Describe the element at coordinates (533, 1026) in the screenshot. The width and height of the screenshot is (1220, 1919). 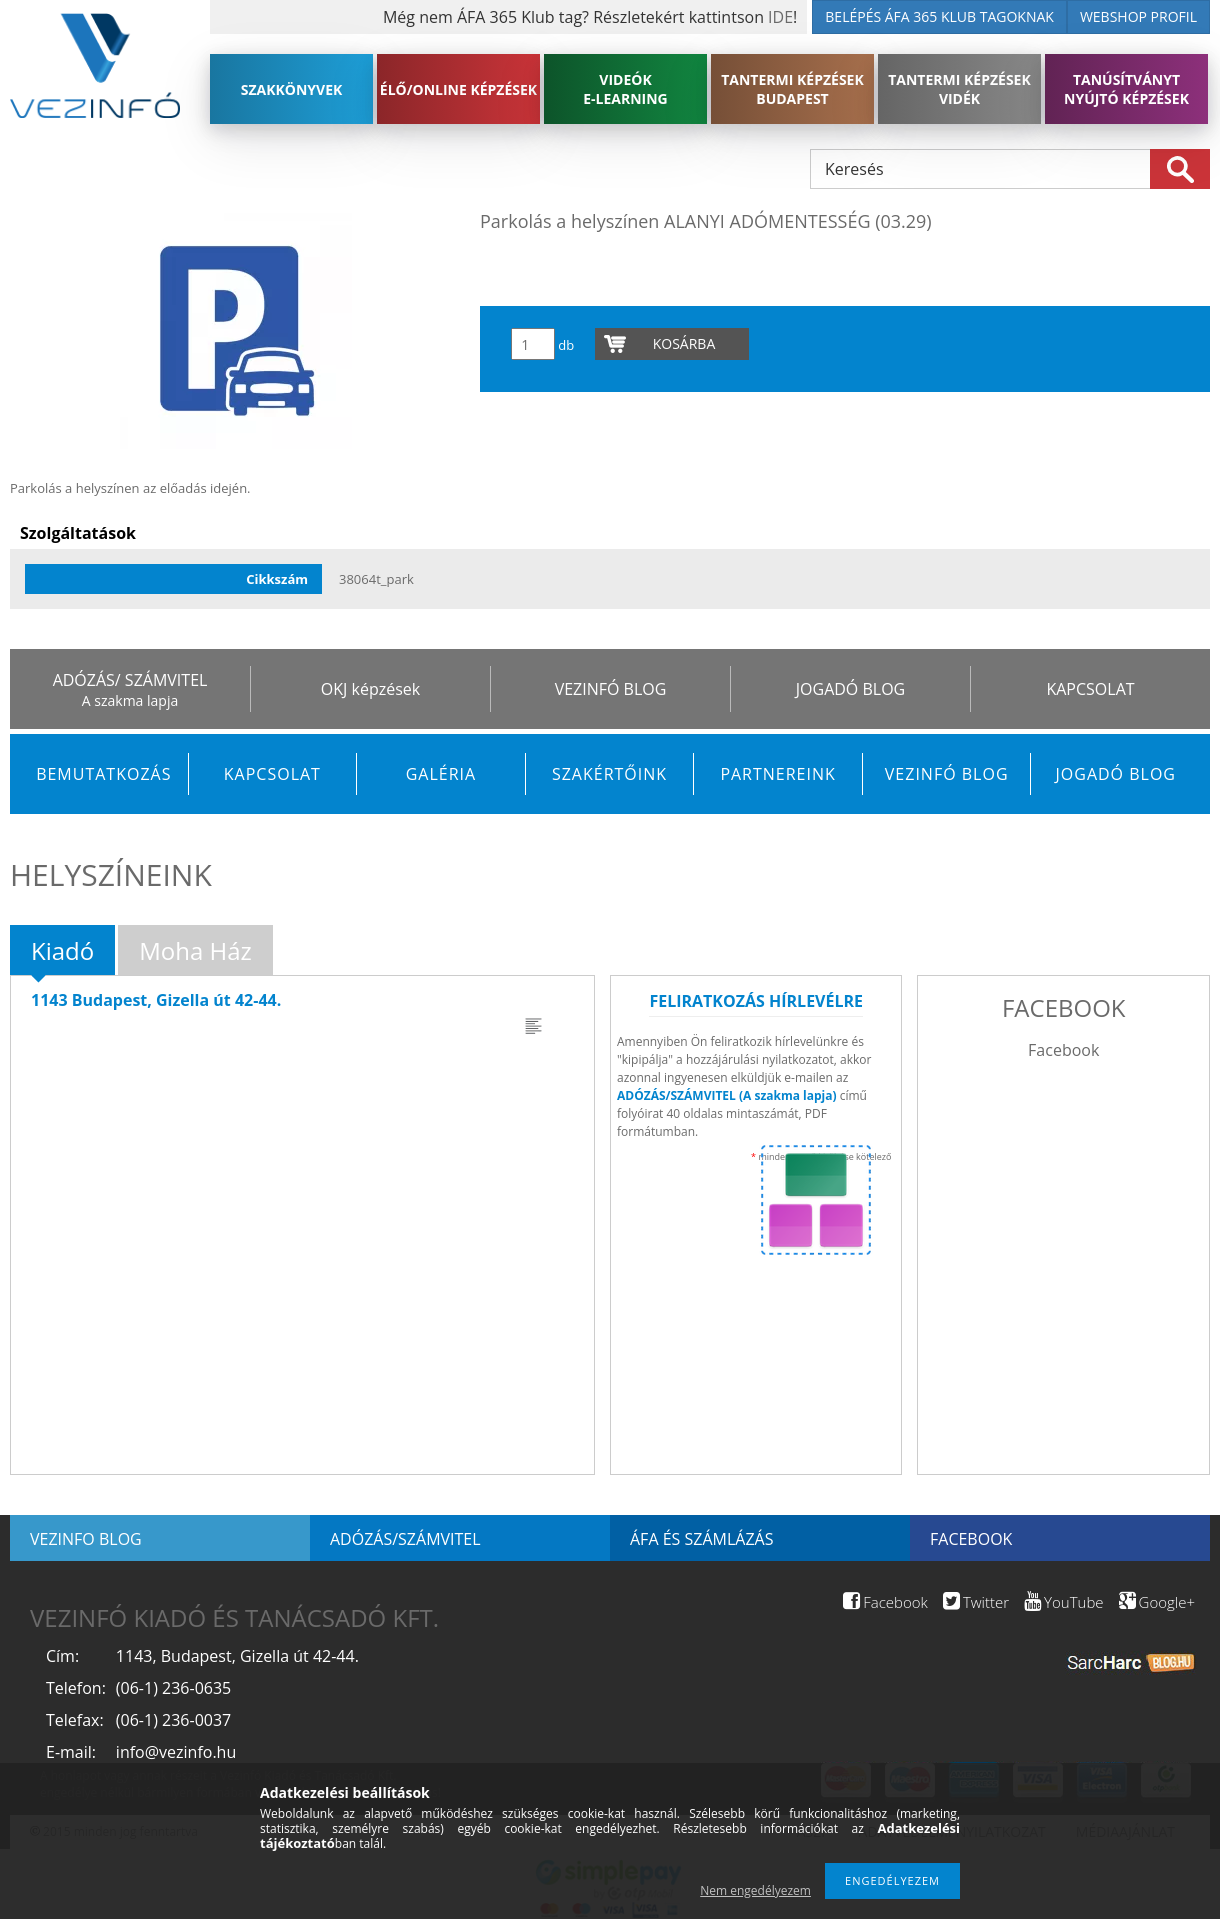
I see `align text to the left margin` at that location.